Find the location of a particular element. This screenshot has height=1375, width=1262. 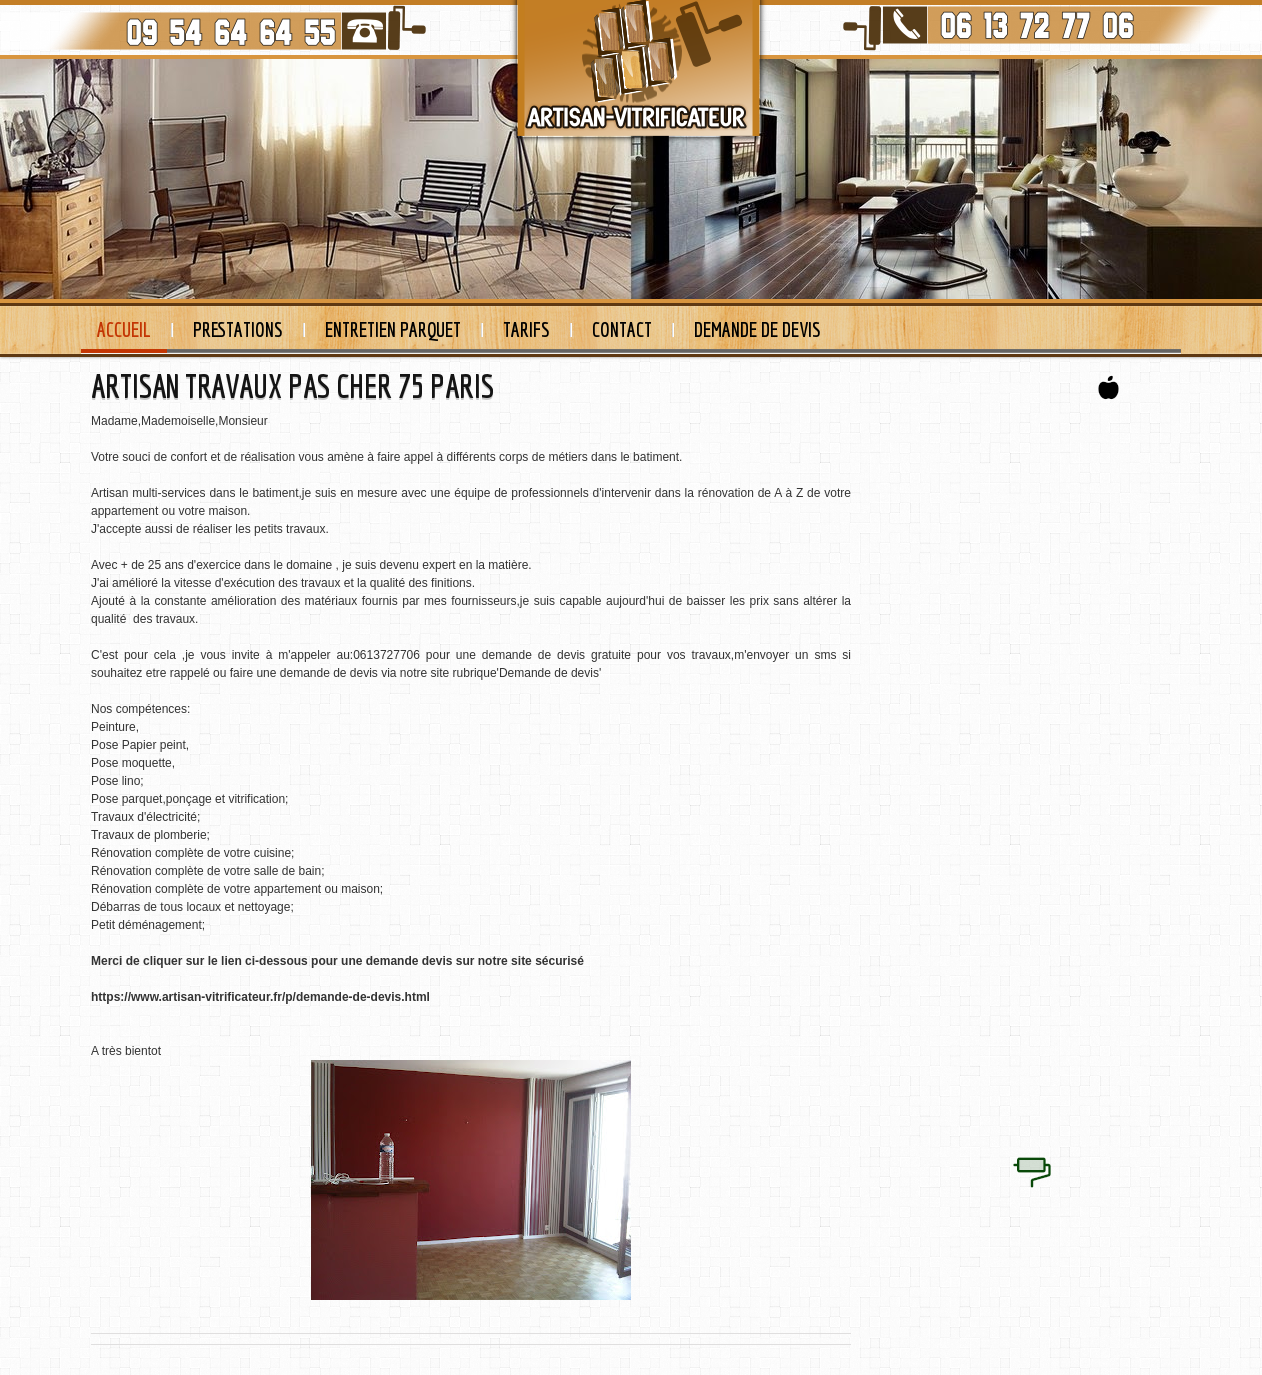

customize theme or appearance settings is located at coordinates (1032, 1170).